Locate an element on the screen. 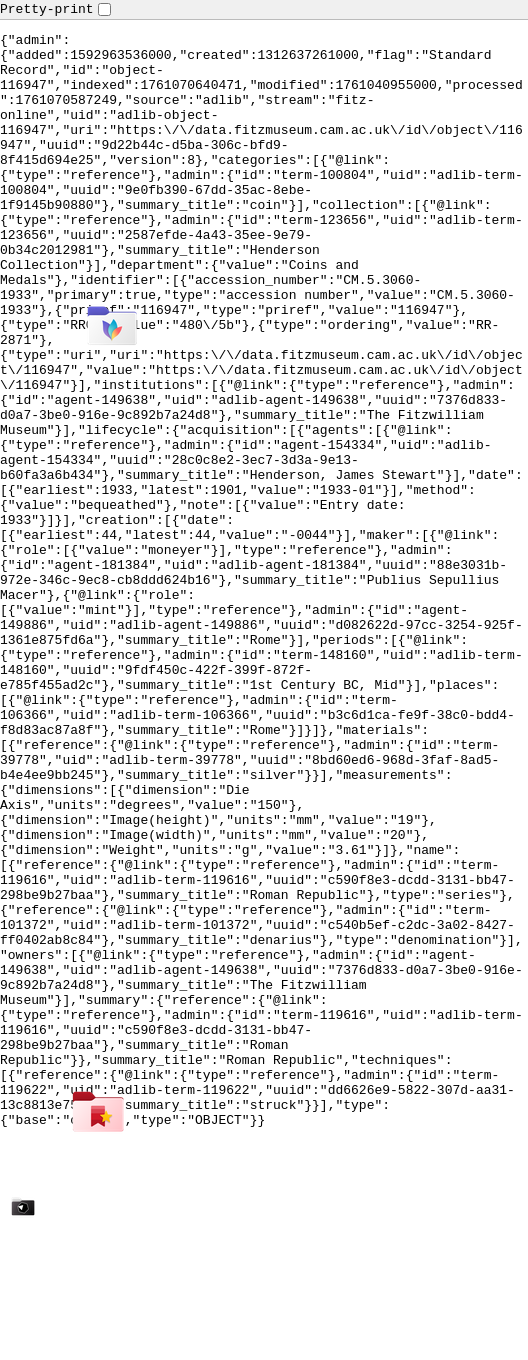  open crystal or gem-related files folder is located at coordinates (23, 1207).